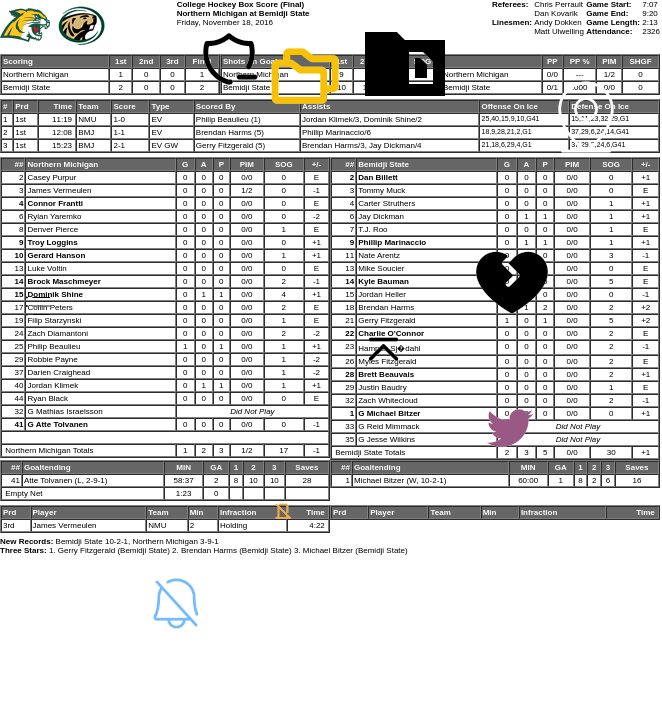 Image resolution: width=662 pixels, height=720 pixels. I want to click on share to twitter, so click(510, 428).